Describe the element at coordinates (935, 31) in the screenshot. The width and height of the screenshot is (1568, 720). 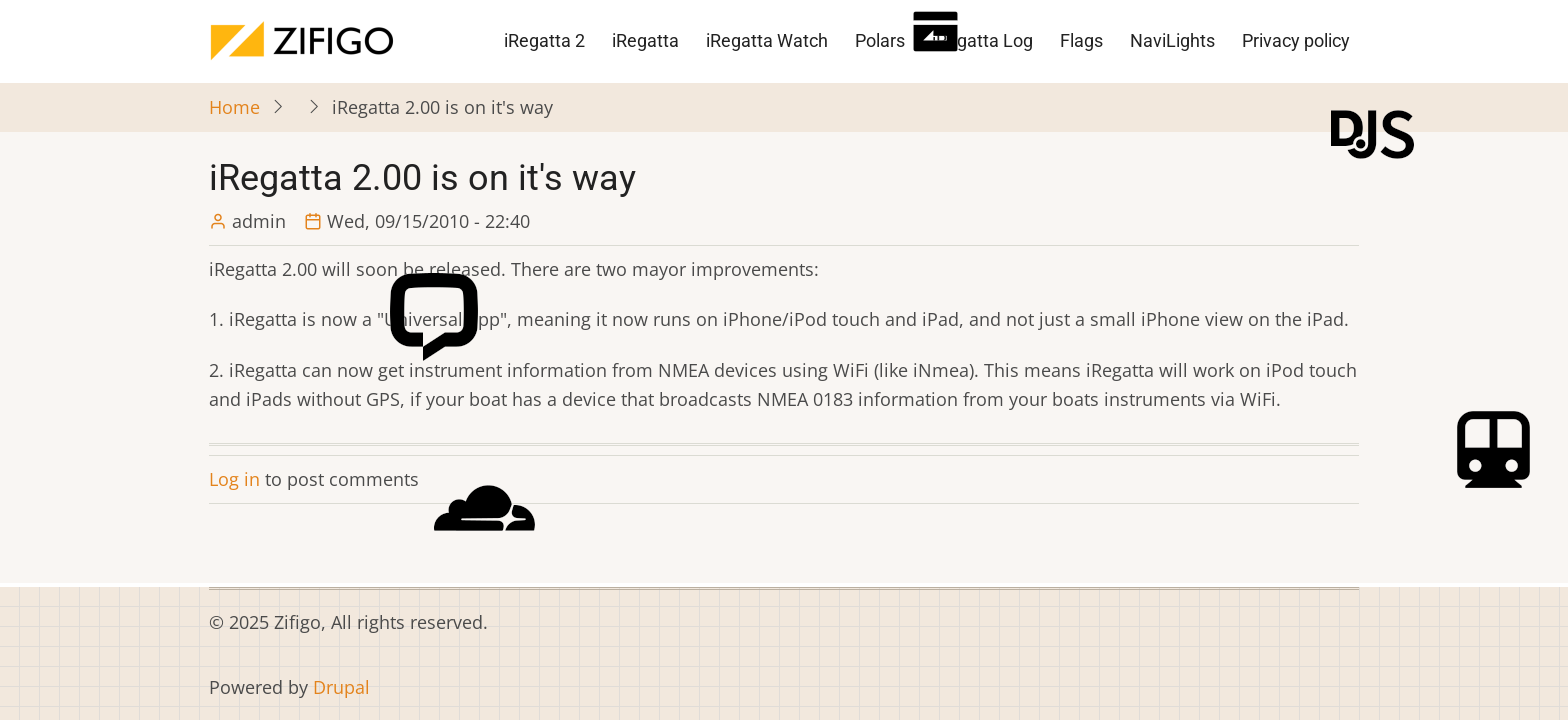
I see `request a refund for a transaction` at that location.